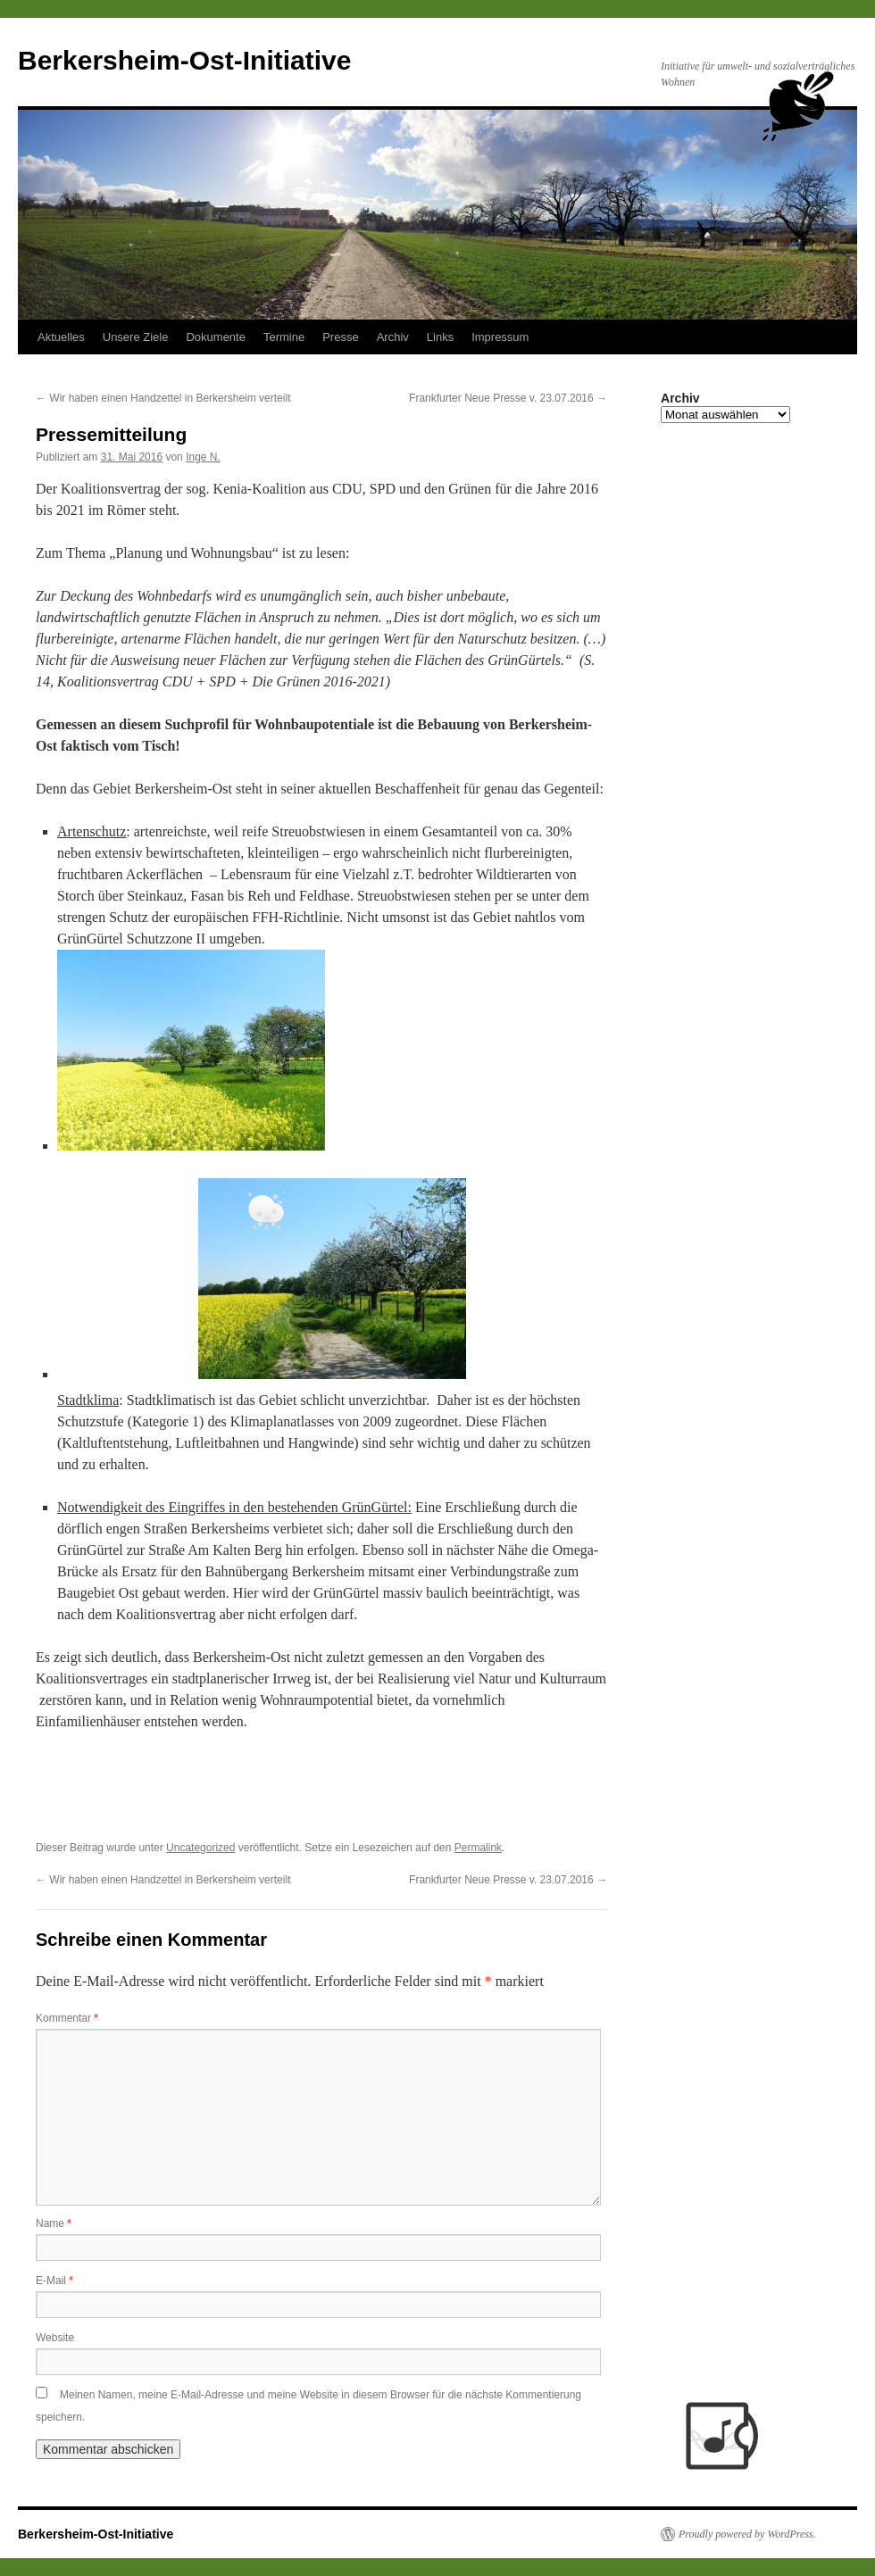 The image size is (875, 2576). I want to click on indicates beet or root vegetable ingredient, so click(797, 106).